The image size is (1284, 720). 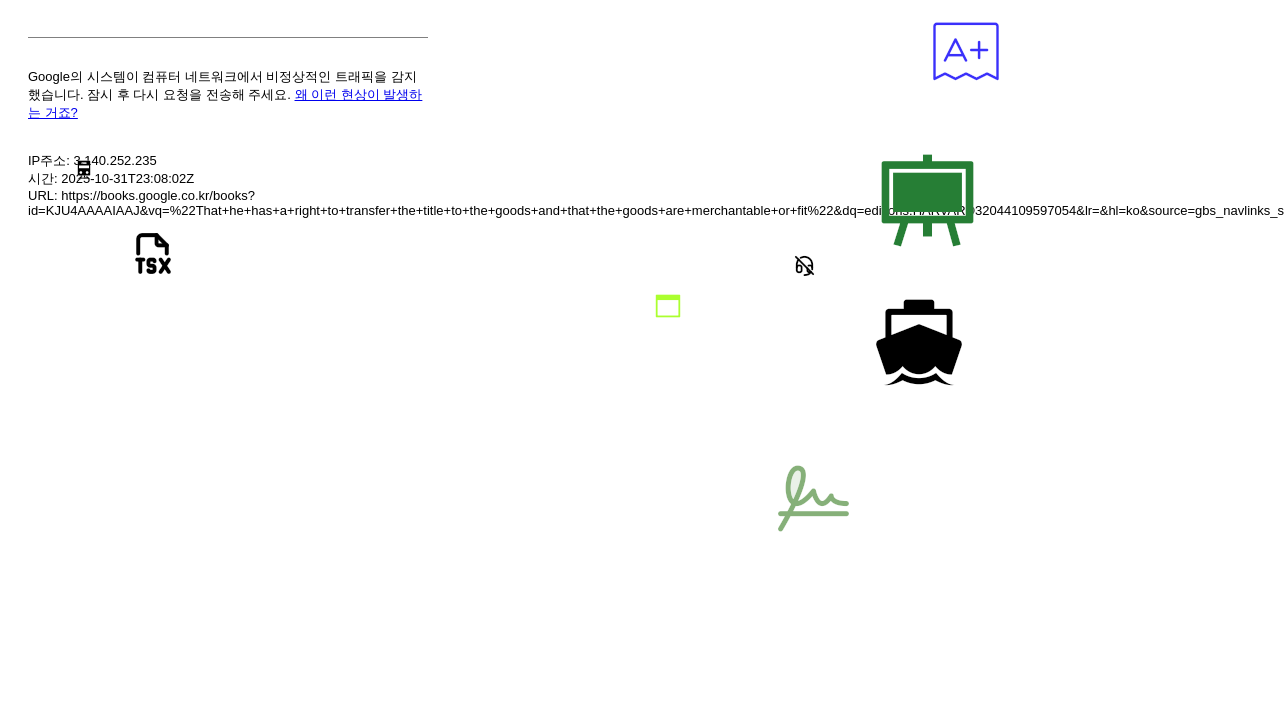 I want to click on access boat or ferry transportation options, so click(x=919, y=344).